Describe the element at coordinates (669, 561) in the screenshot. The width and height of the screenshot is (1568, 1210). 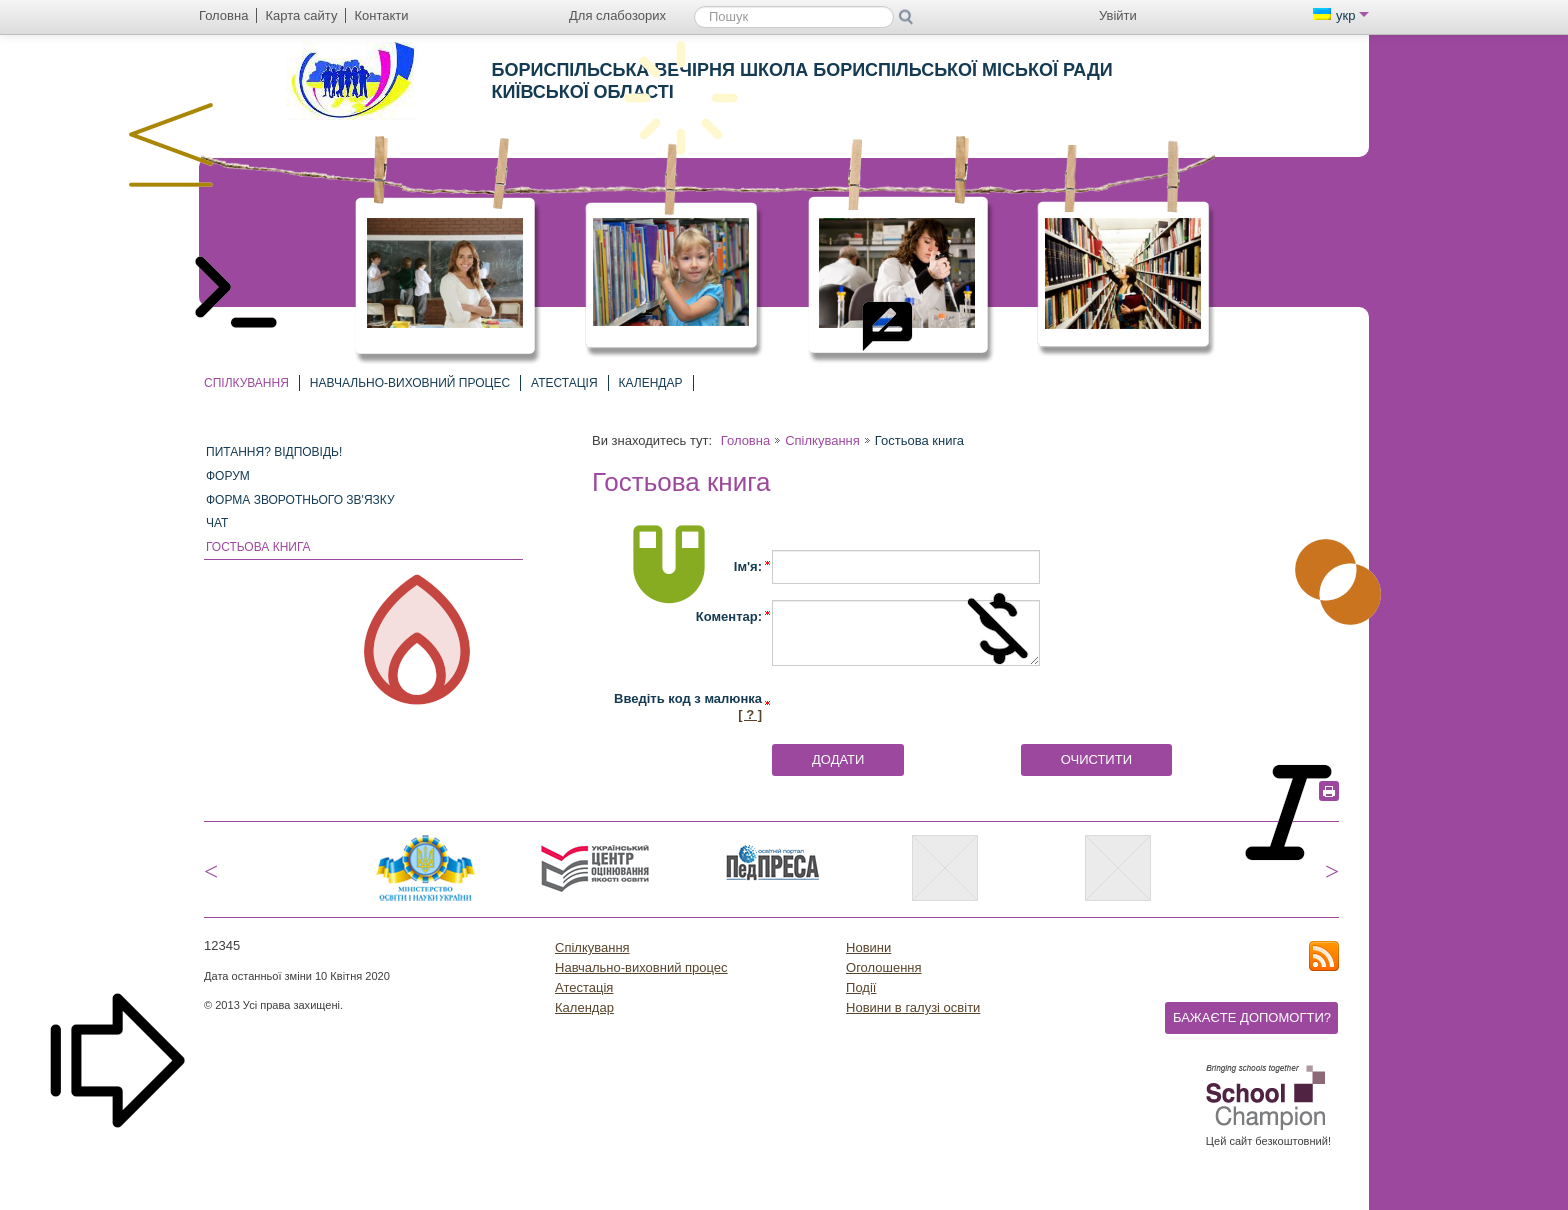
I see `activate magnetic snap or alignment tool` at that location.